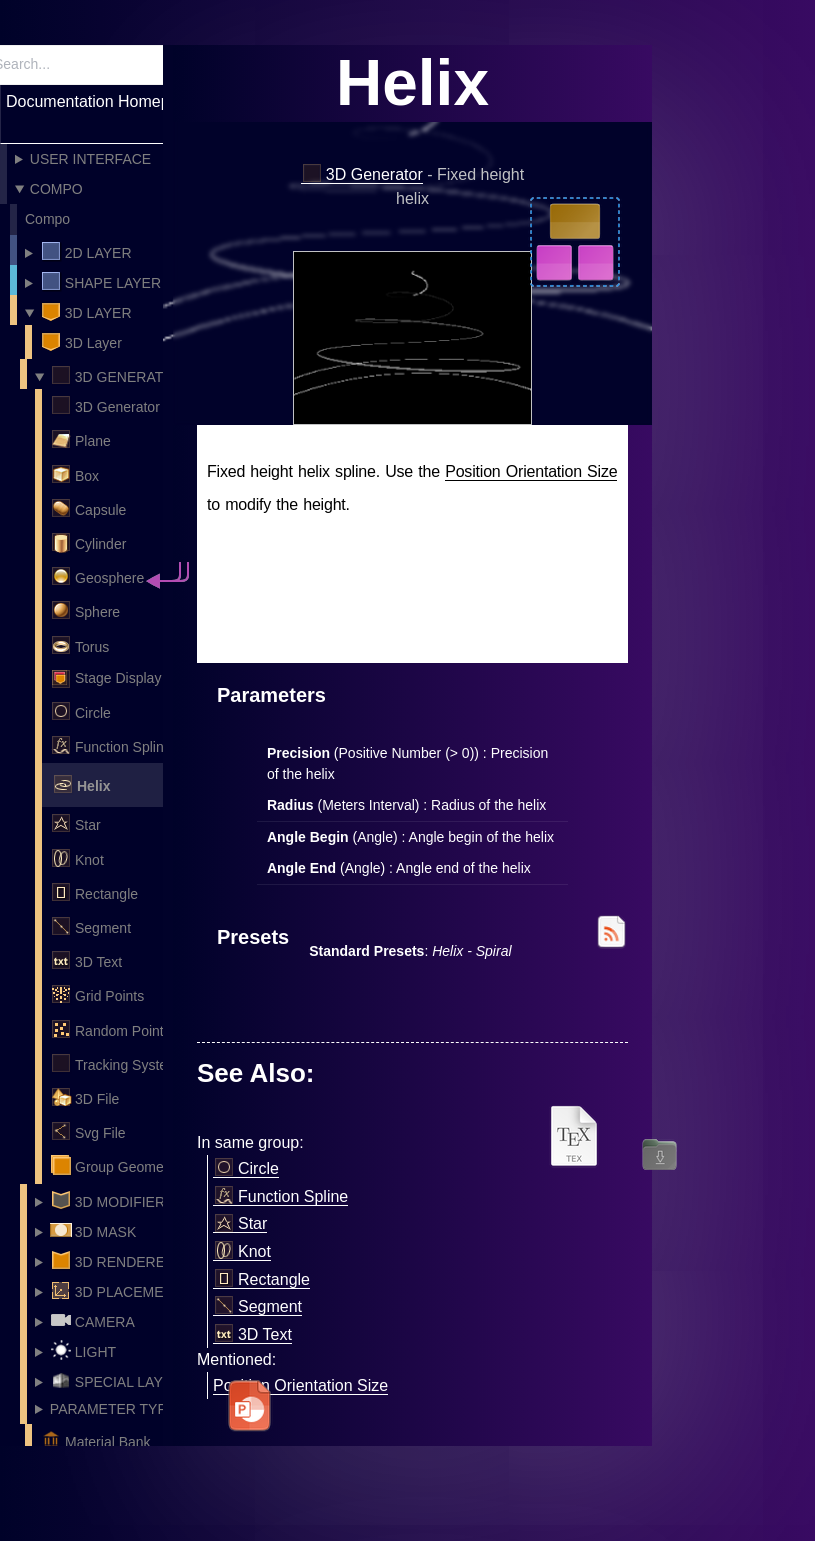 This screenshot has width=815, height=1541. Describe the element at coordinates (249, 1405) in the screenshot. I see `microsoft powerpoint file` at that location.